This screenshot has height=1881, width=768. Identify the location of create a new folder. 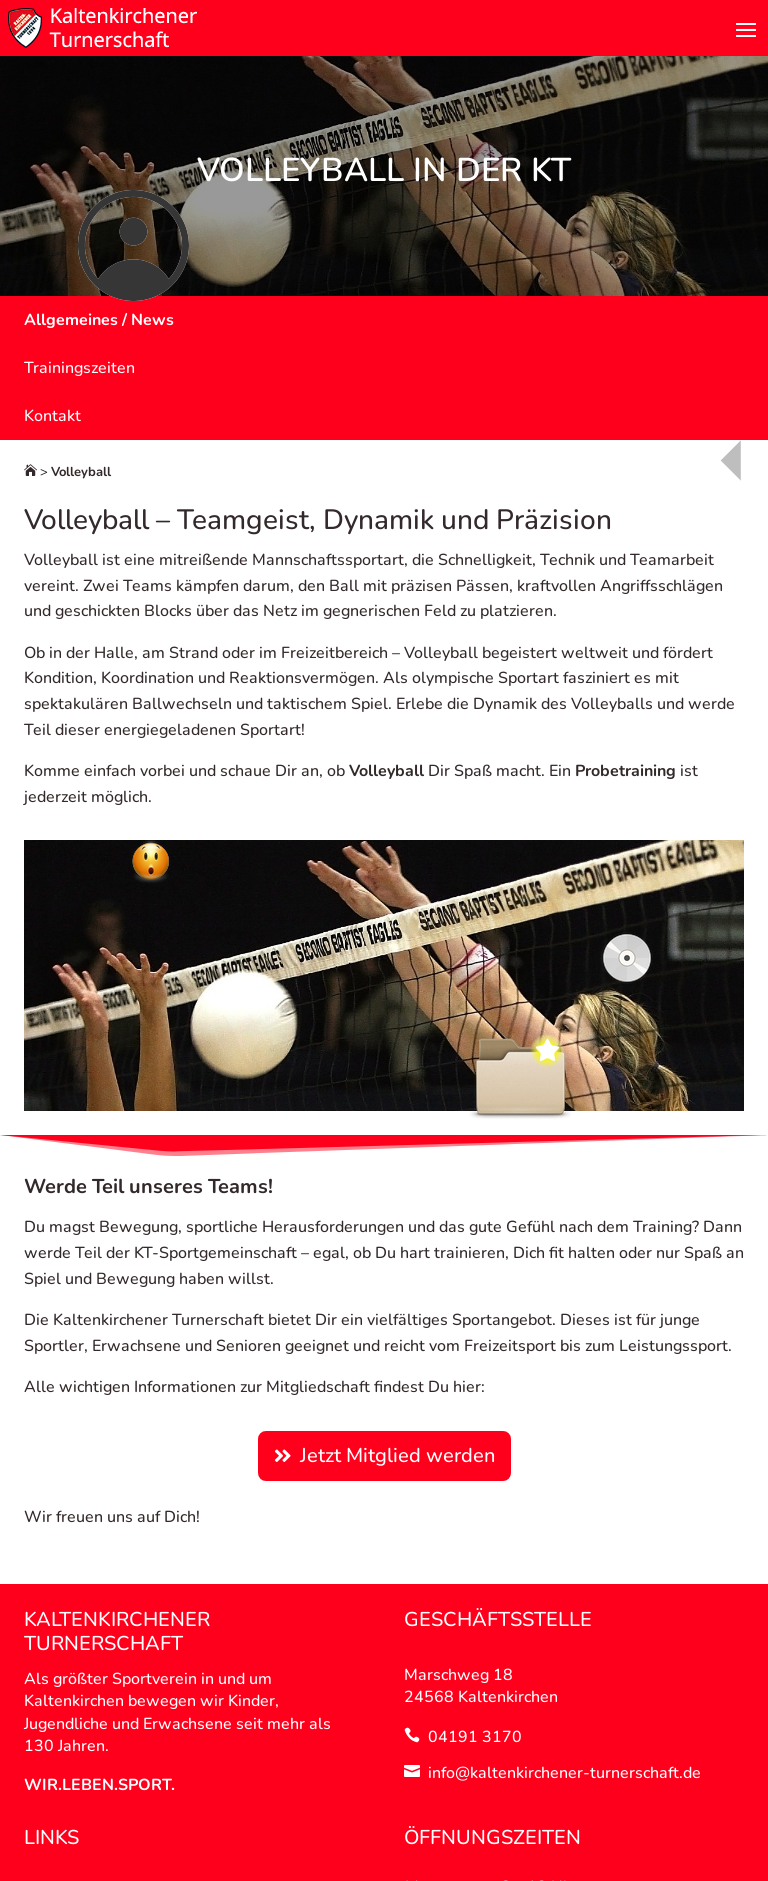
(520, 1081).